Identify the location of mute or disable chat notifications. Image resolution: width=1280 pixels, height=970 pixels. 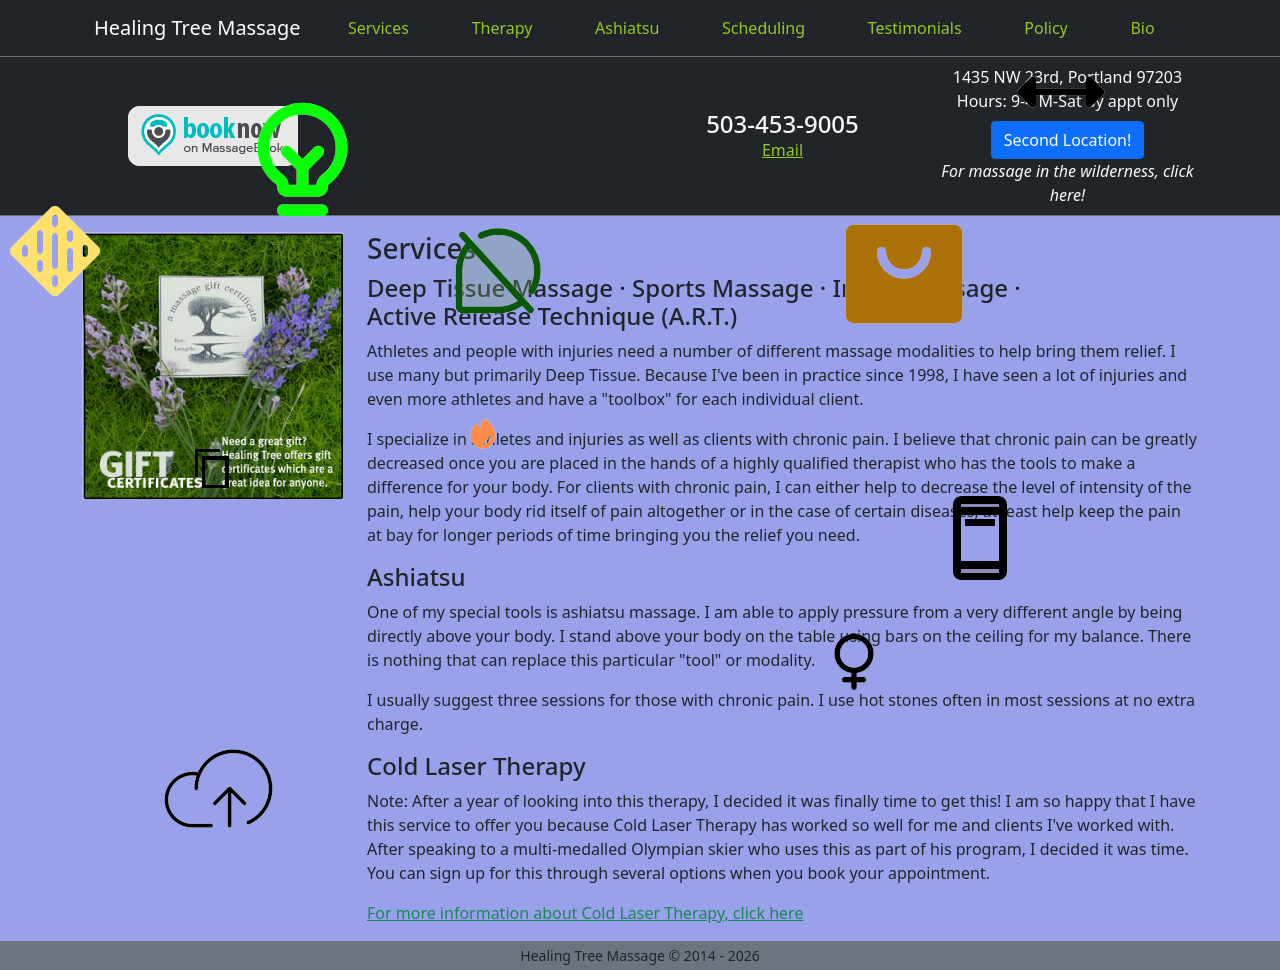
(496, 272).